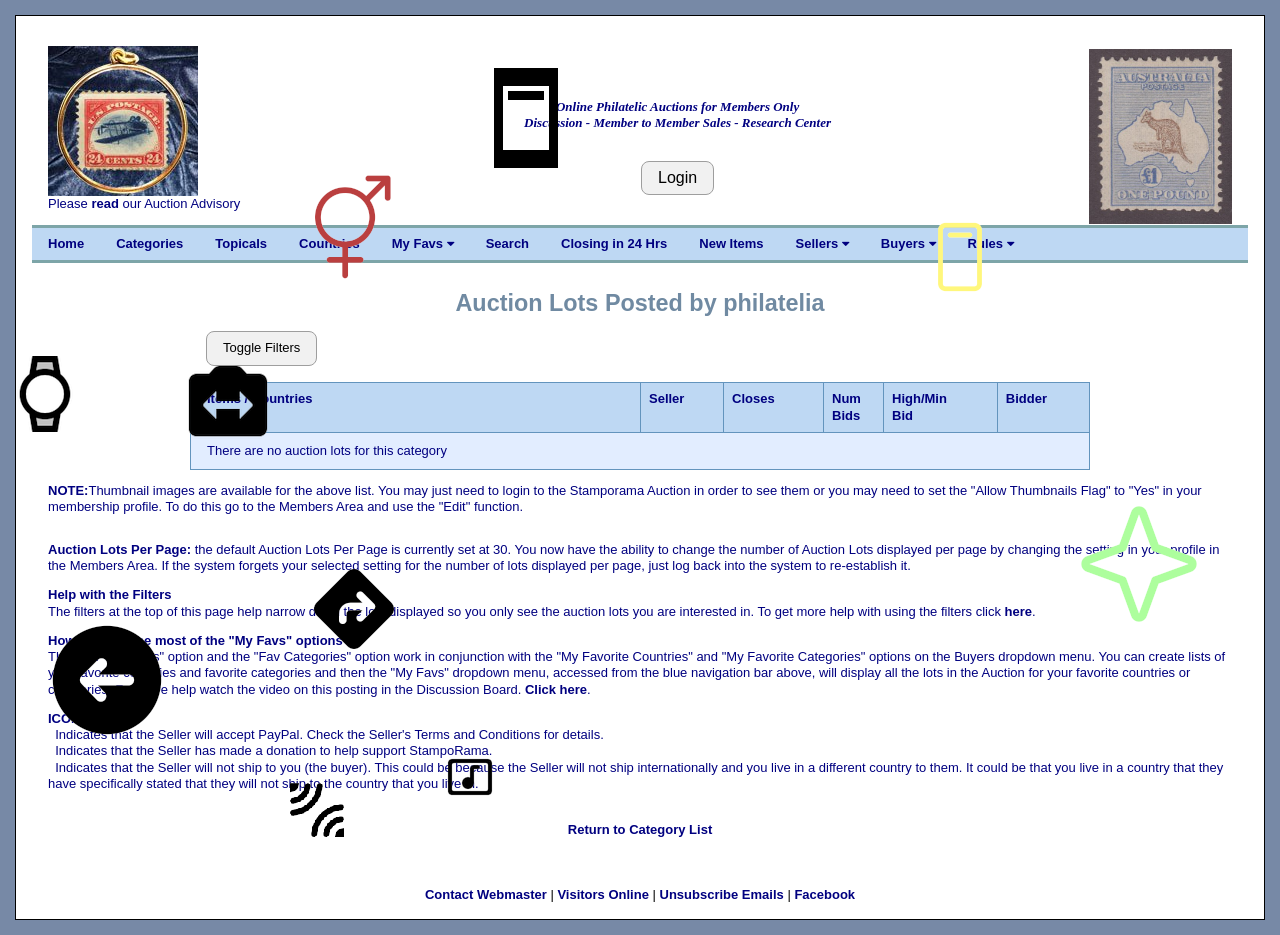 The height and width of the screenshot is (935, 1280). I want to click on indicates a sparkle or highlight effect, so click(1139, 564).